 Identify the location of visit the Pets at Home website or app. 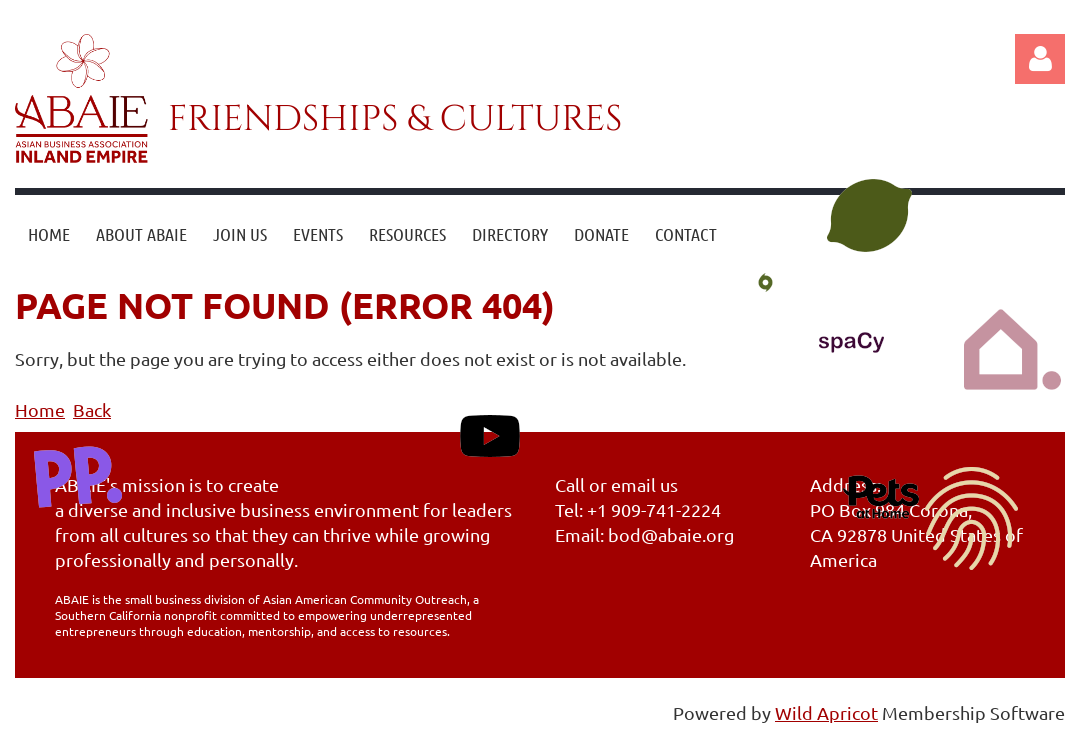
(881, 497).